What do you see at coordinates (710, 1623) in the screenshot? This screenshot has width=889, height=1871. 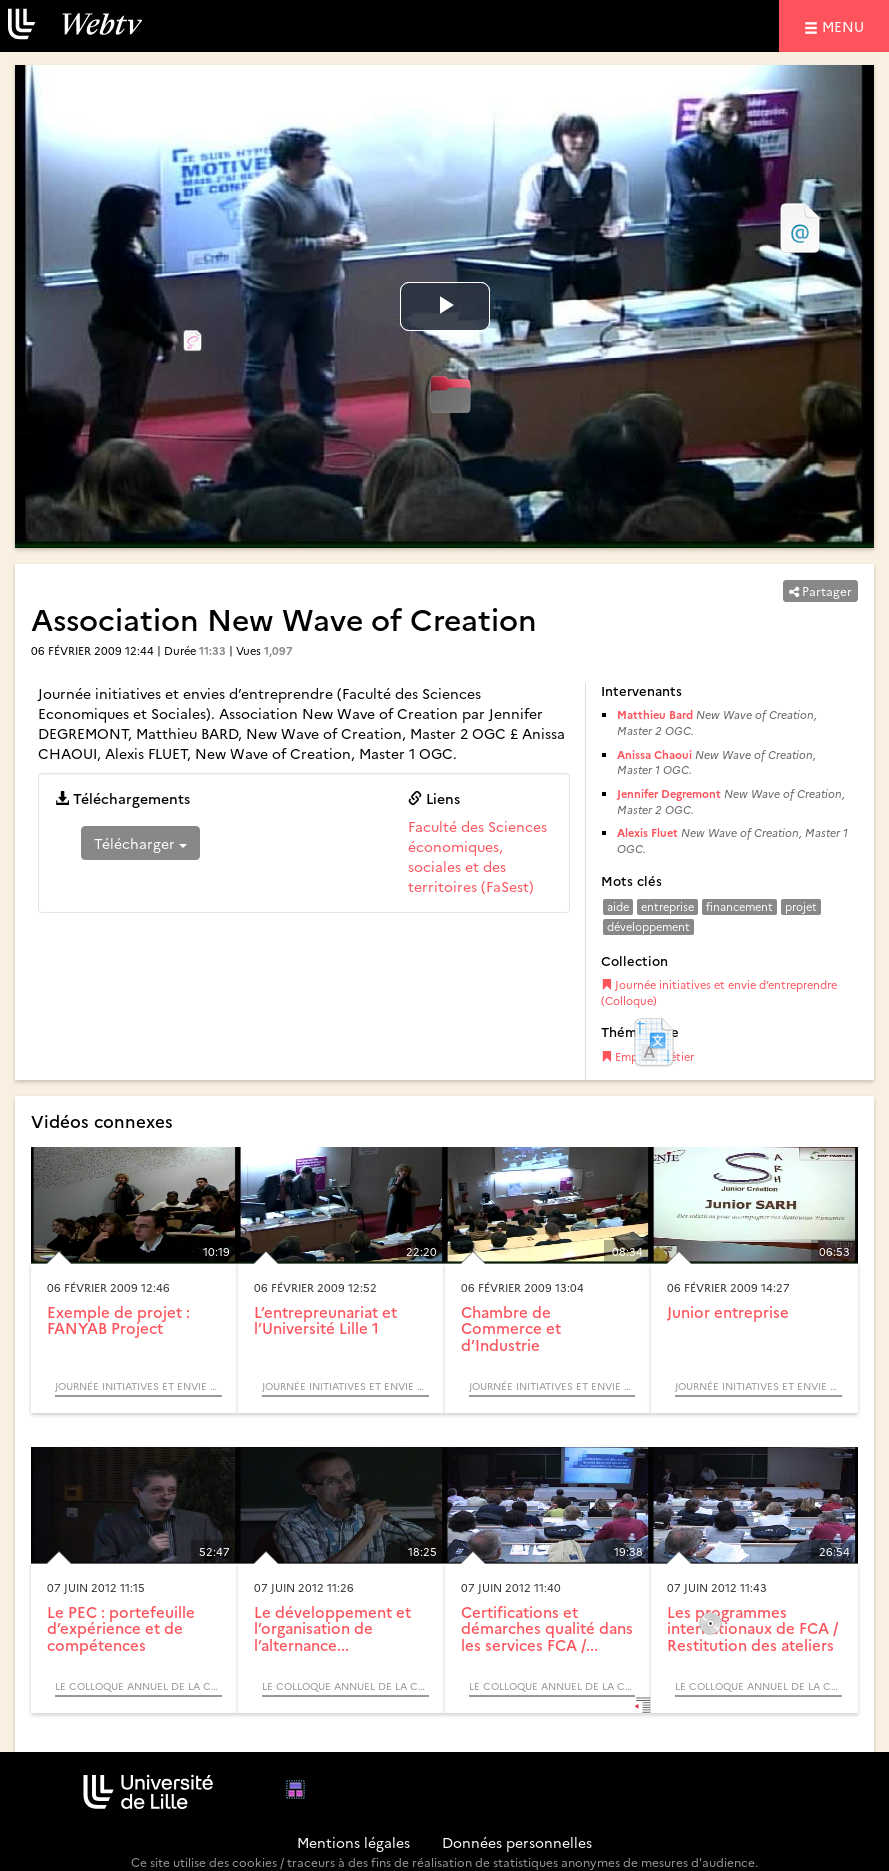 I see `indicates a CD-R or writable disc drive` at bounding box center [710, 1623].